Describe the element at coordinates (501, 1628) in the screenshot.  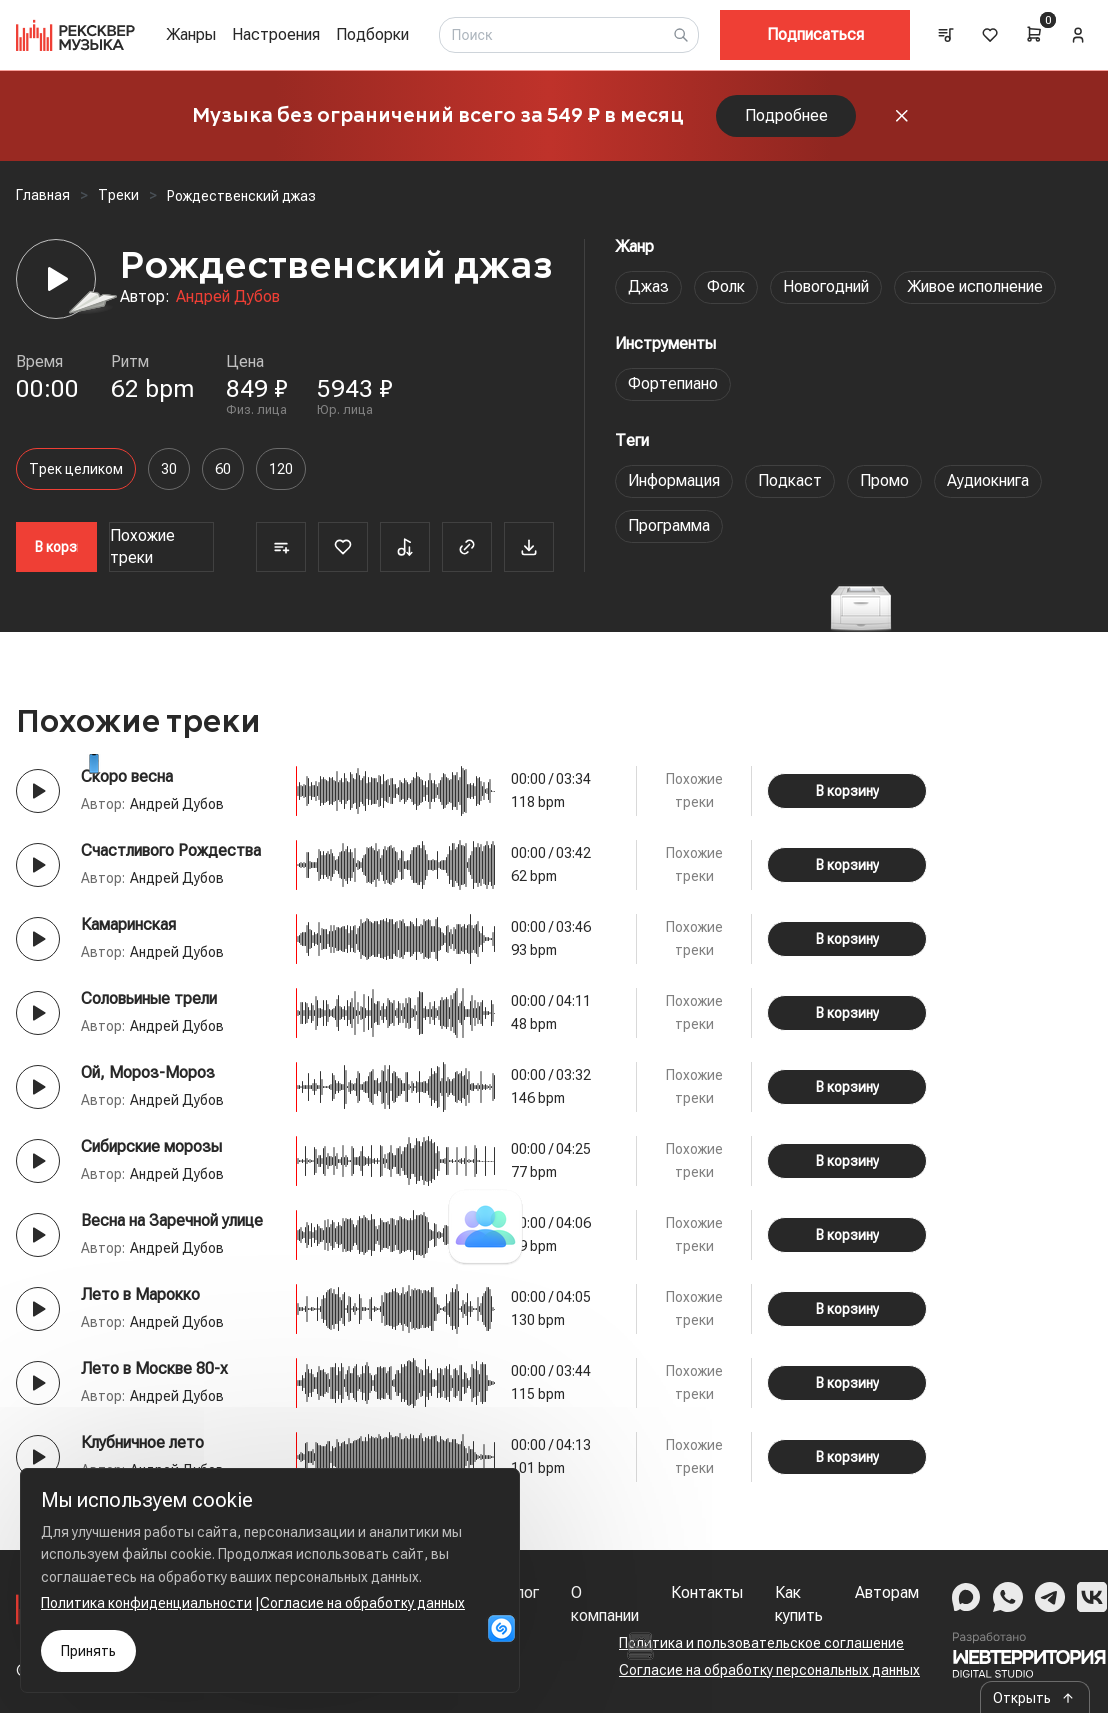
I see `identify a song playing nearby` at that location.